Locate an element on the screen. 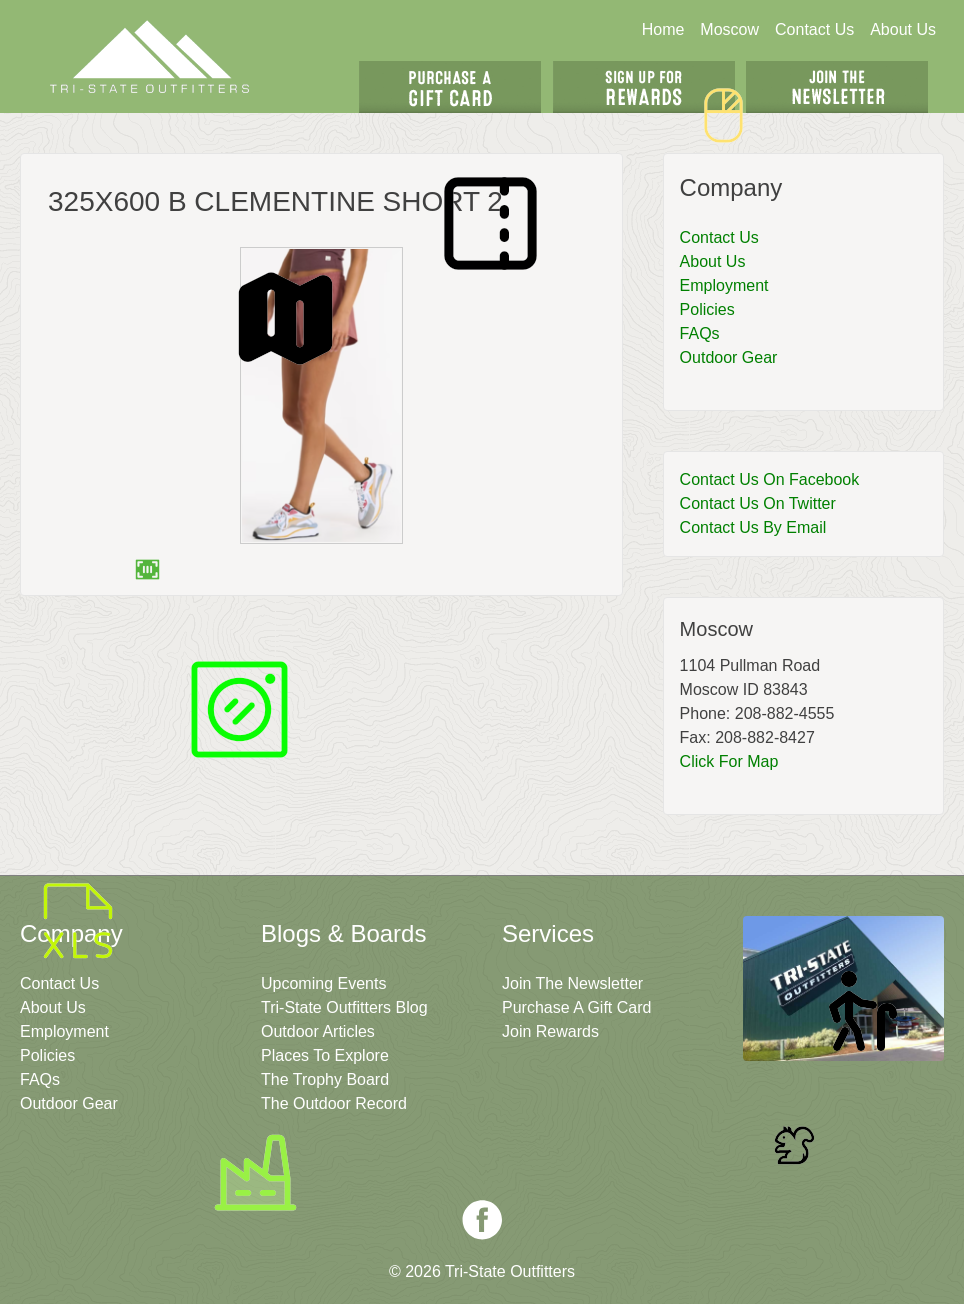  access manufacturing or production settings is located at coordinates (255, 1175).